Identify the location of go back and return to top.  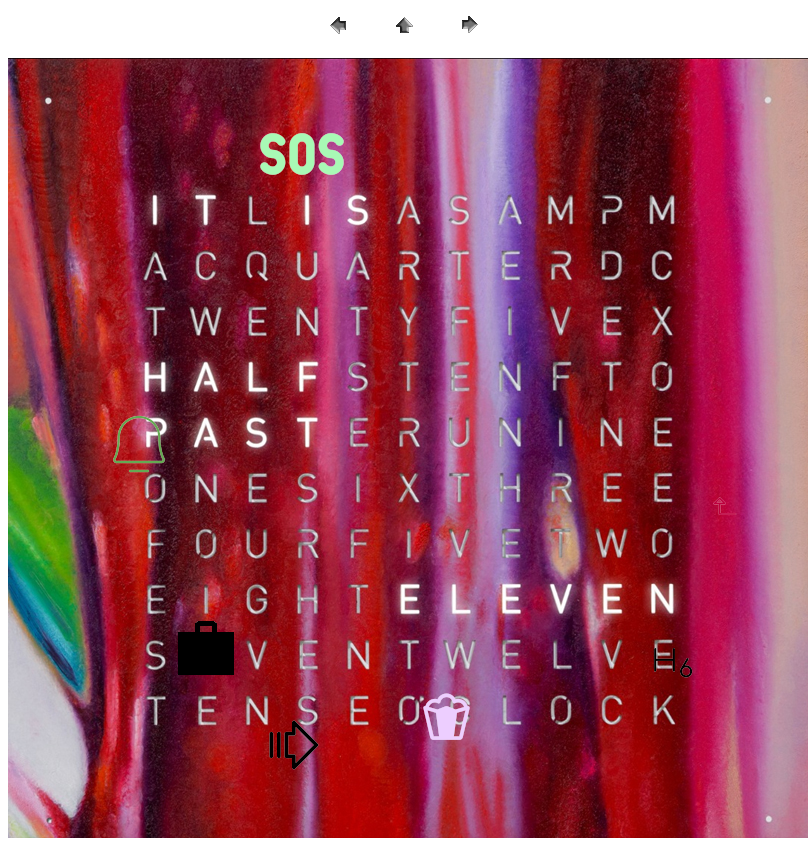
(724, 507).